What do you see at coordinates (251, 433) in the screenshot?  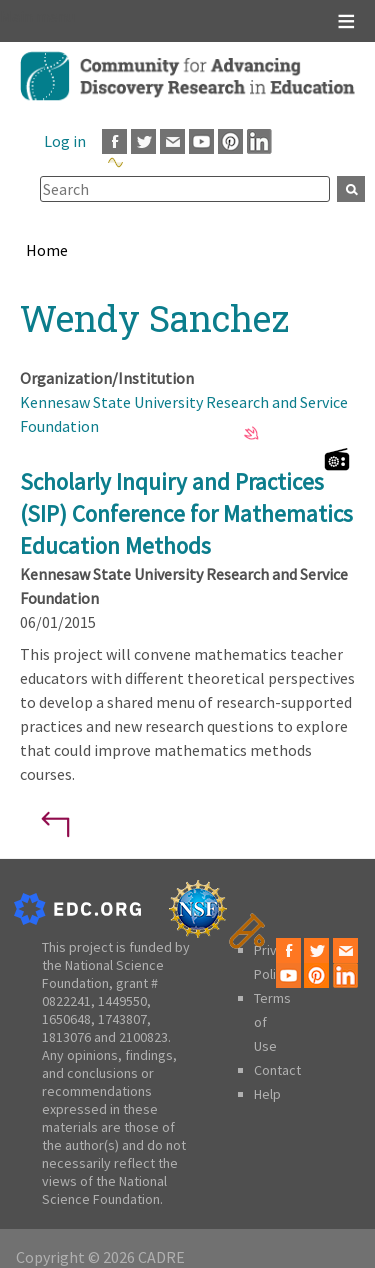 I see `swift programming language logo` at bounding box center [251, 433].